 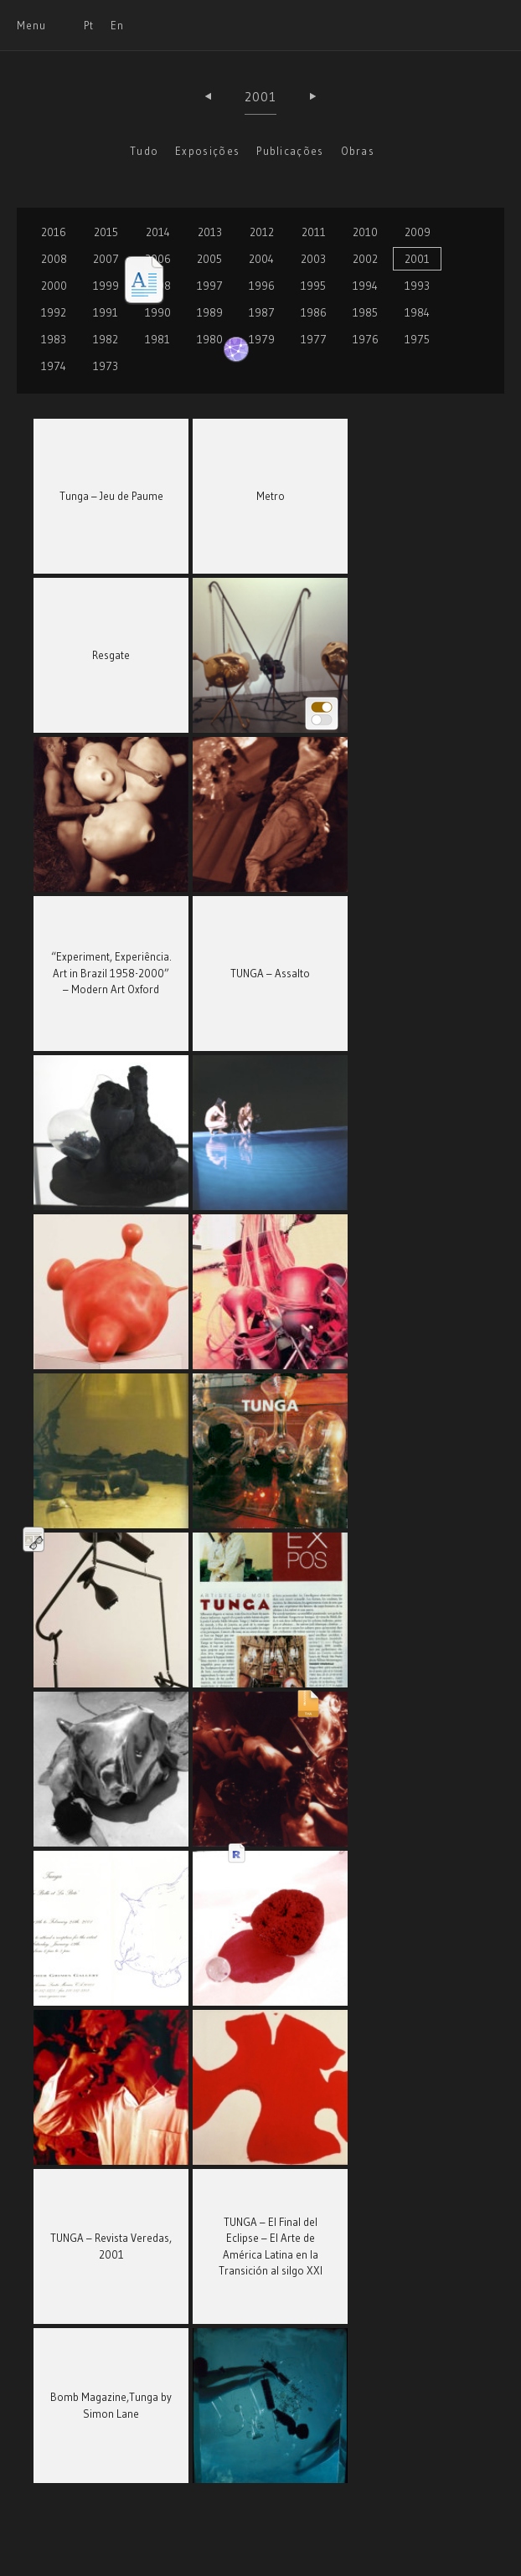 What do you see at coordinates (322, 714) in the screenshot?
I see `open system settings or preferences` at bounding box center [322, 714].